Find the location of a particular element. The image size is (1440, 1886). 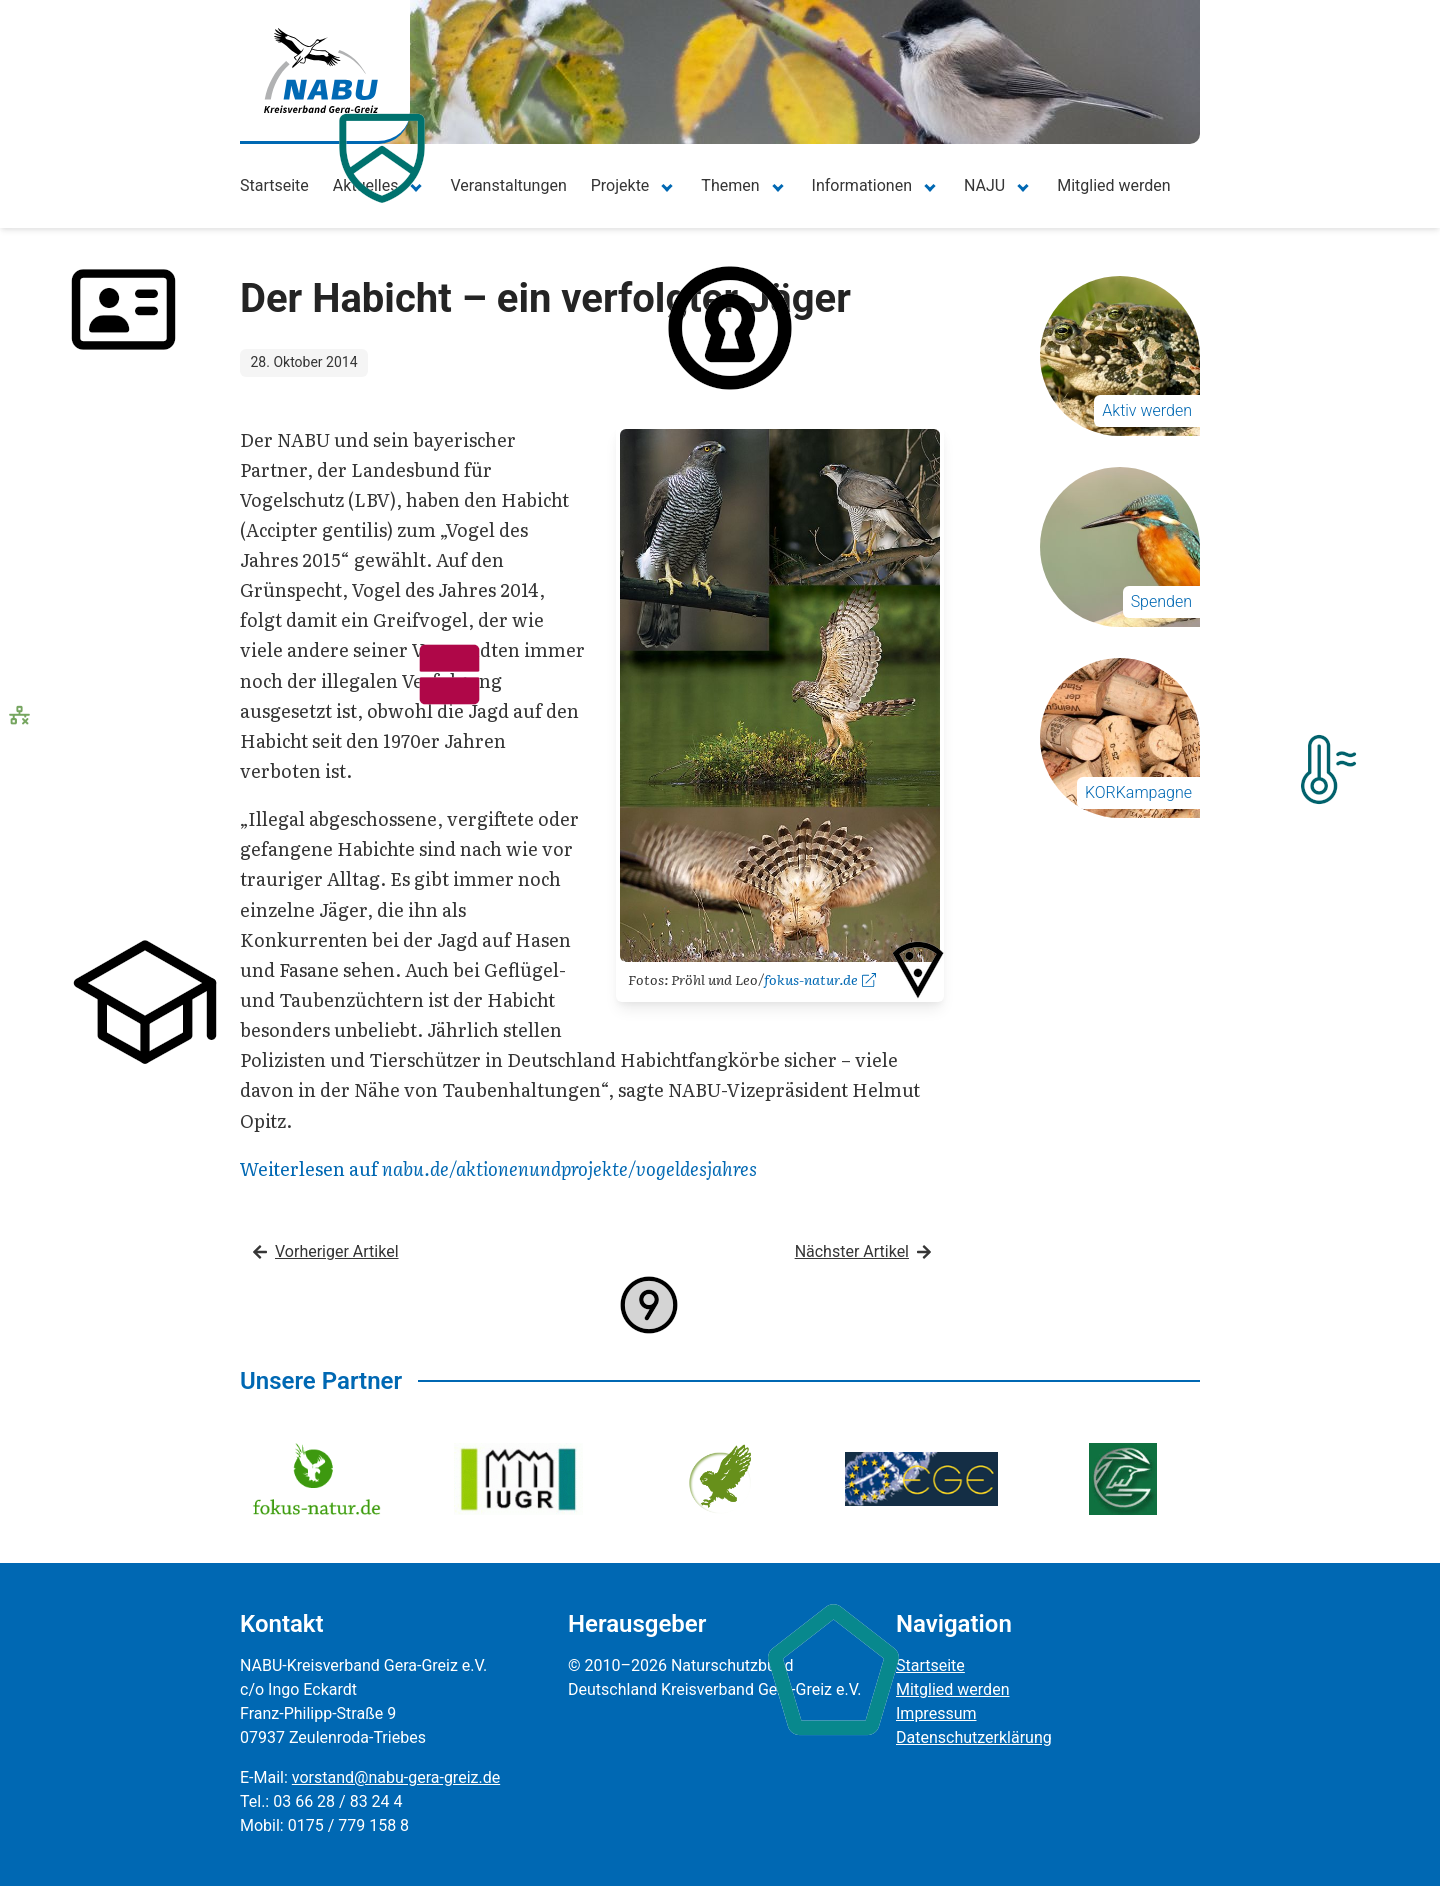

access security or protection settings is located at coordinates (382, 153).